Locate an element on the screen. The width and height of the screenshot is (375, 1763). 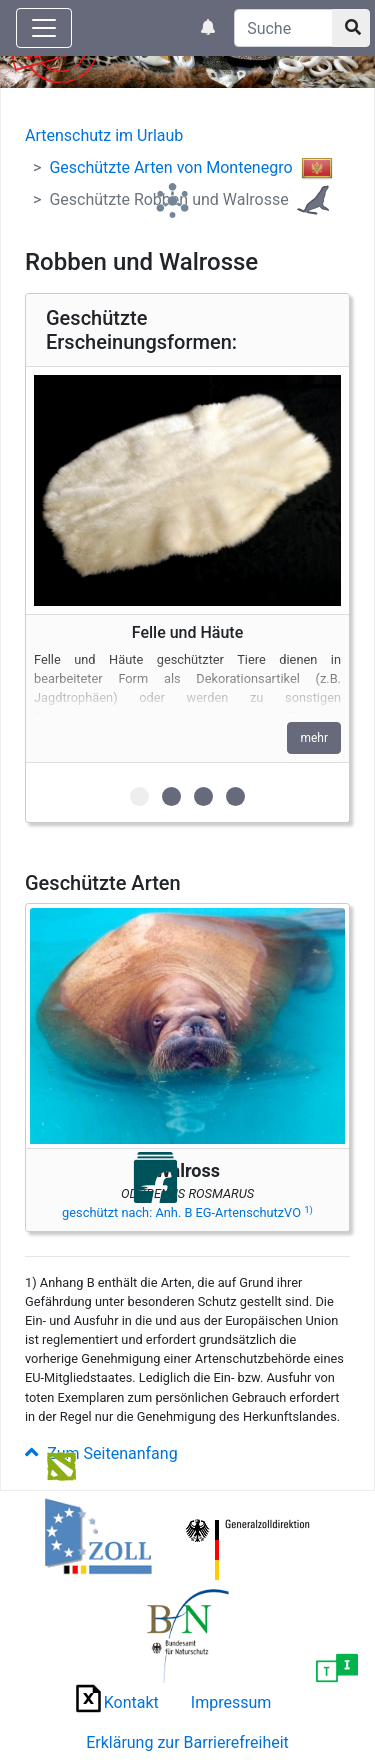
google cloud pub/sub service logo is located at coordinates (172, 200).